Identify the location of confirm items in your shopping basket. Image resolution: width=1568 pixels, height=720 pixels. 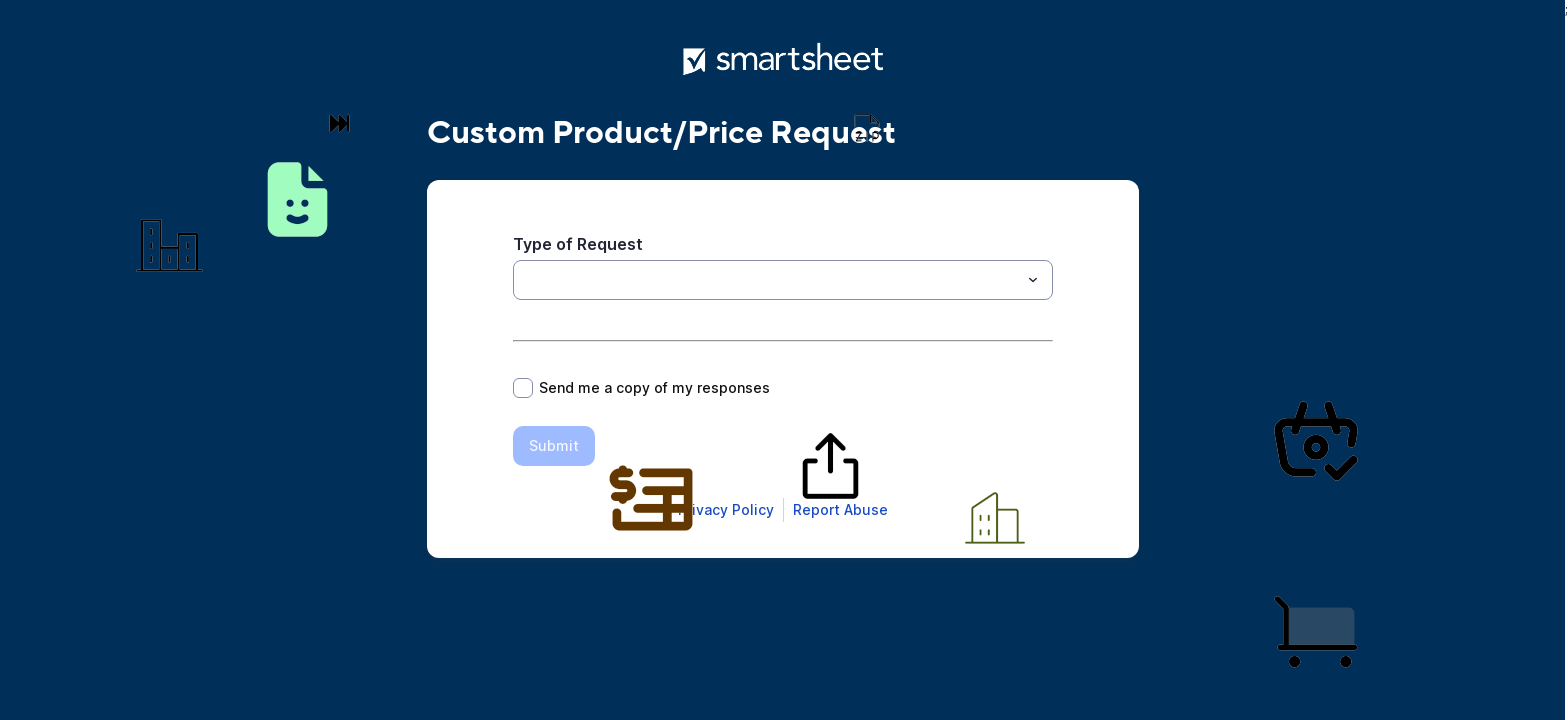
(1316, 439).